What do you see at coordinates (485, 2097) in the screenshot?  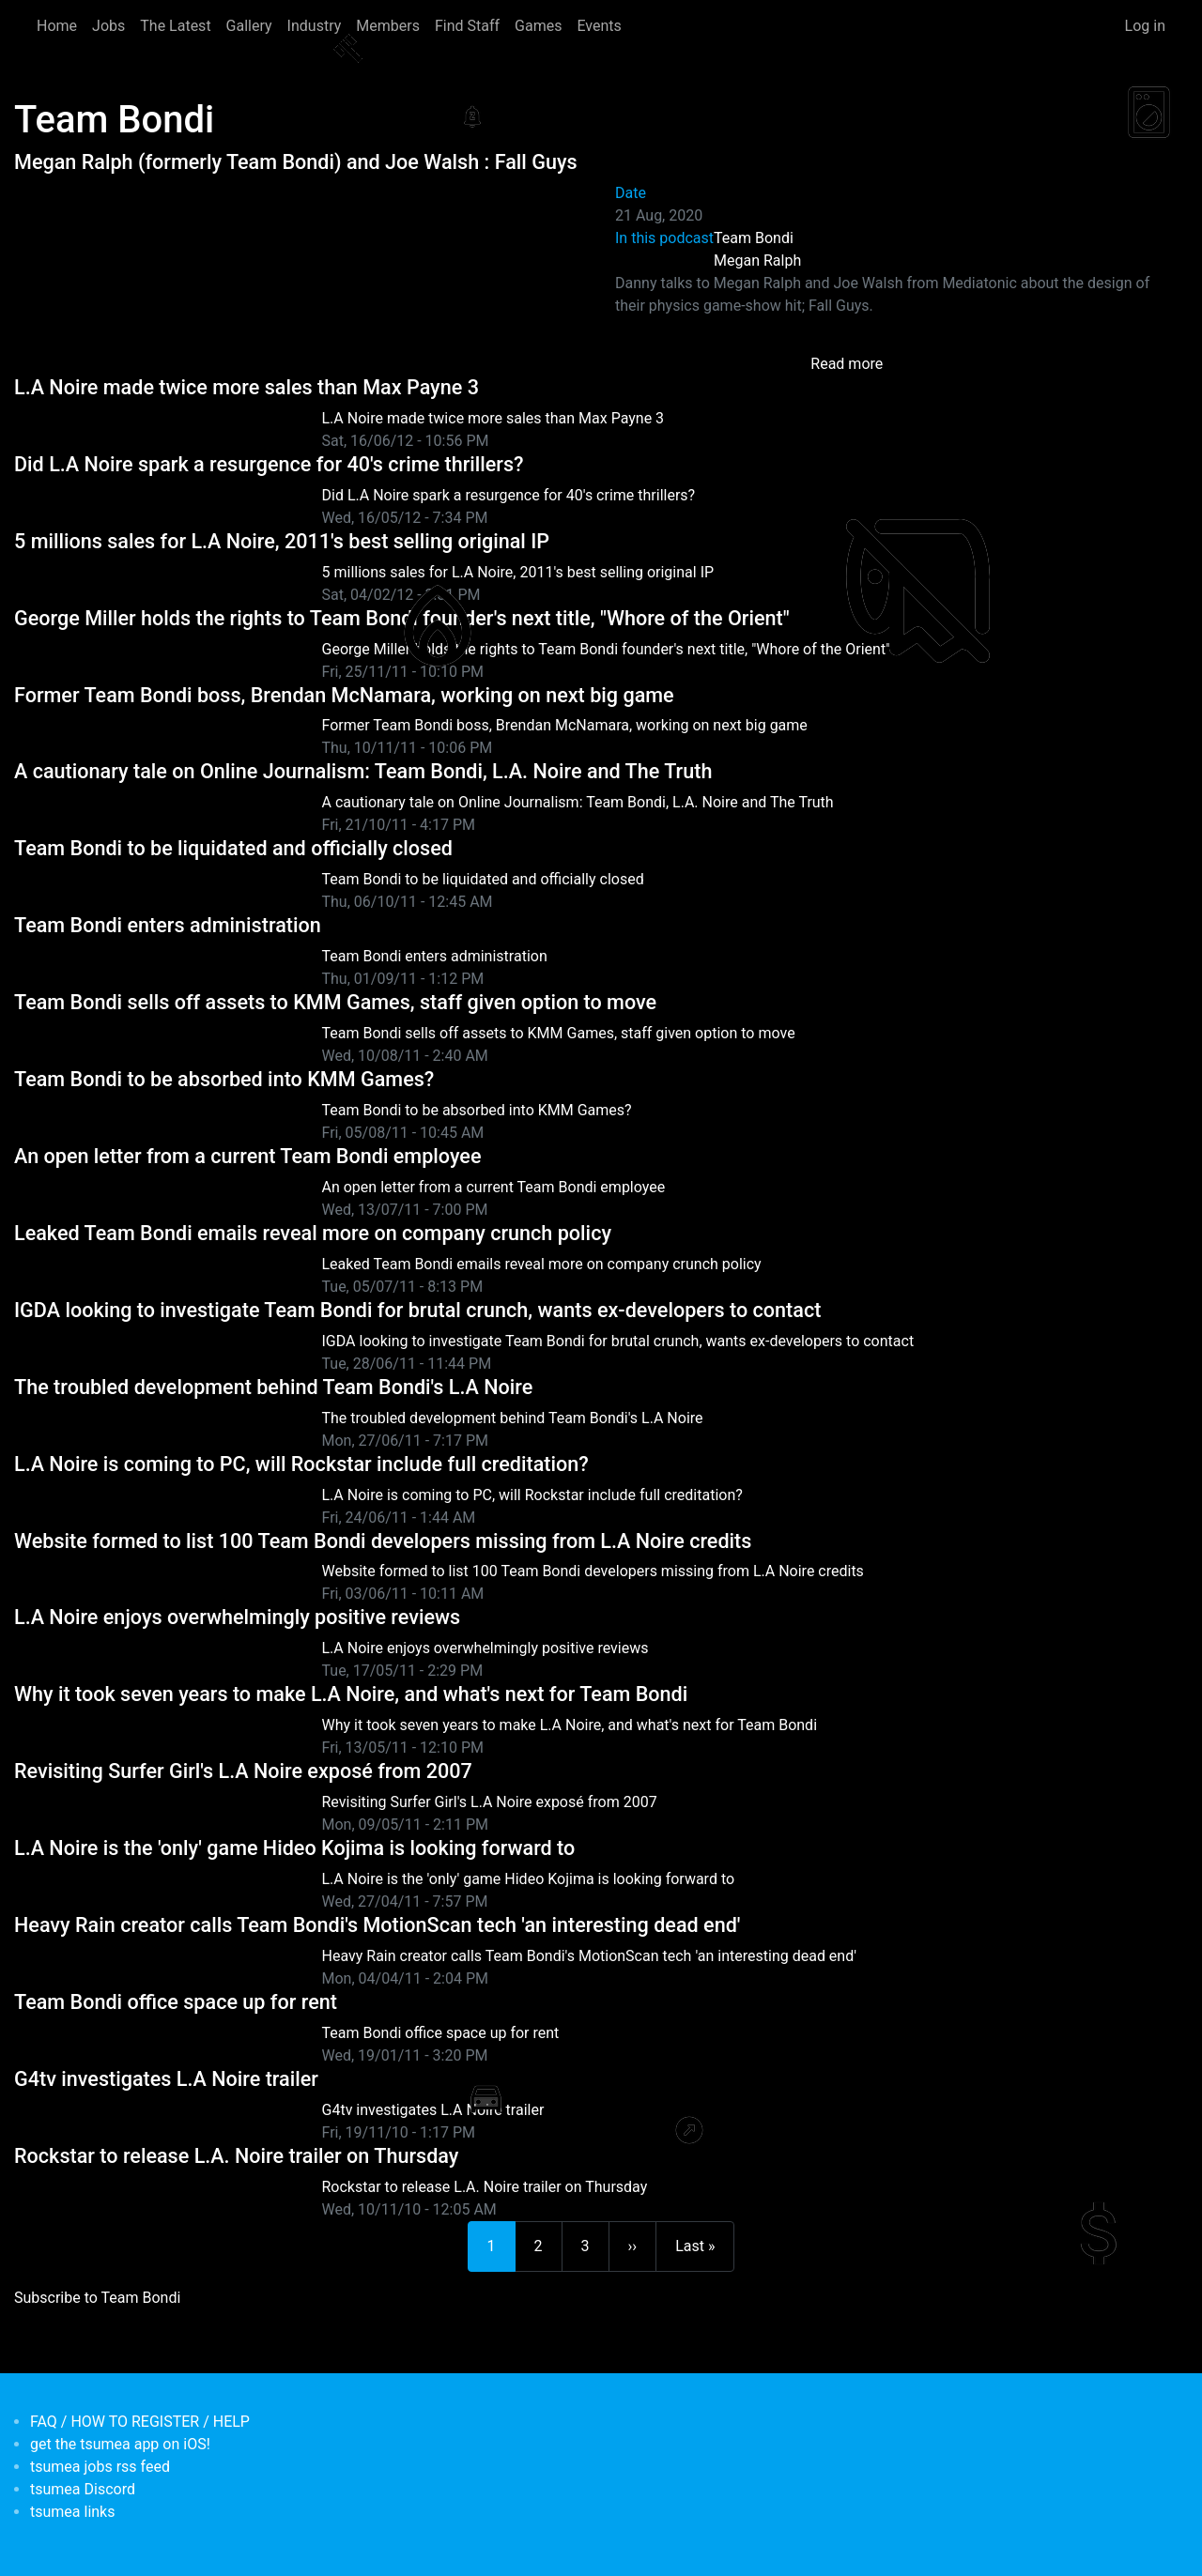 I see `get driving directions` at bounding box center [485, 2097].